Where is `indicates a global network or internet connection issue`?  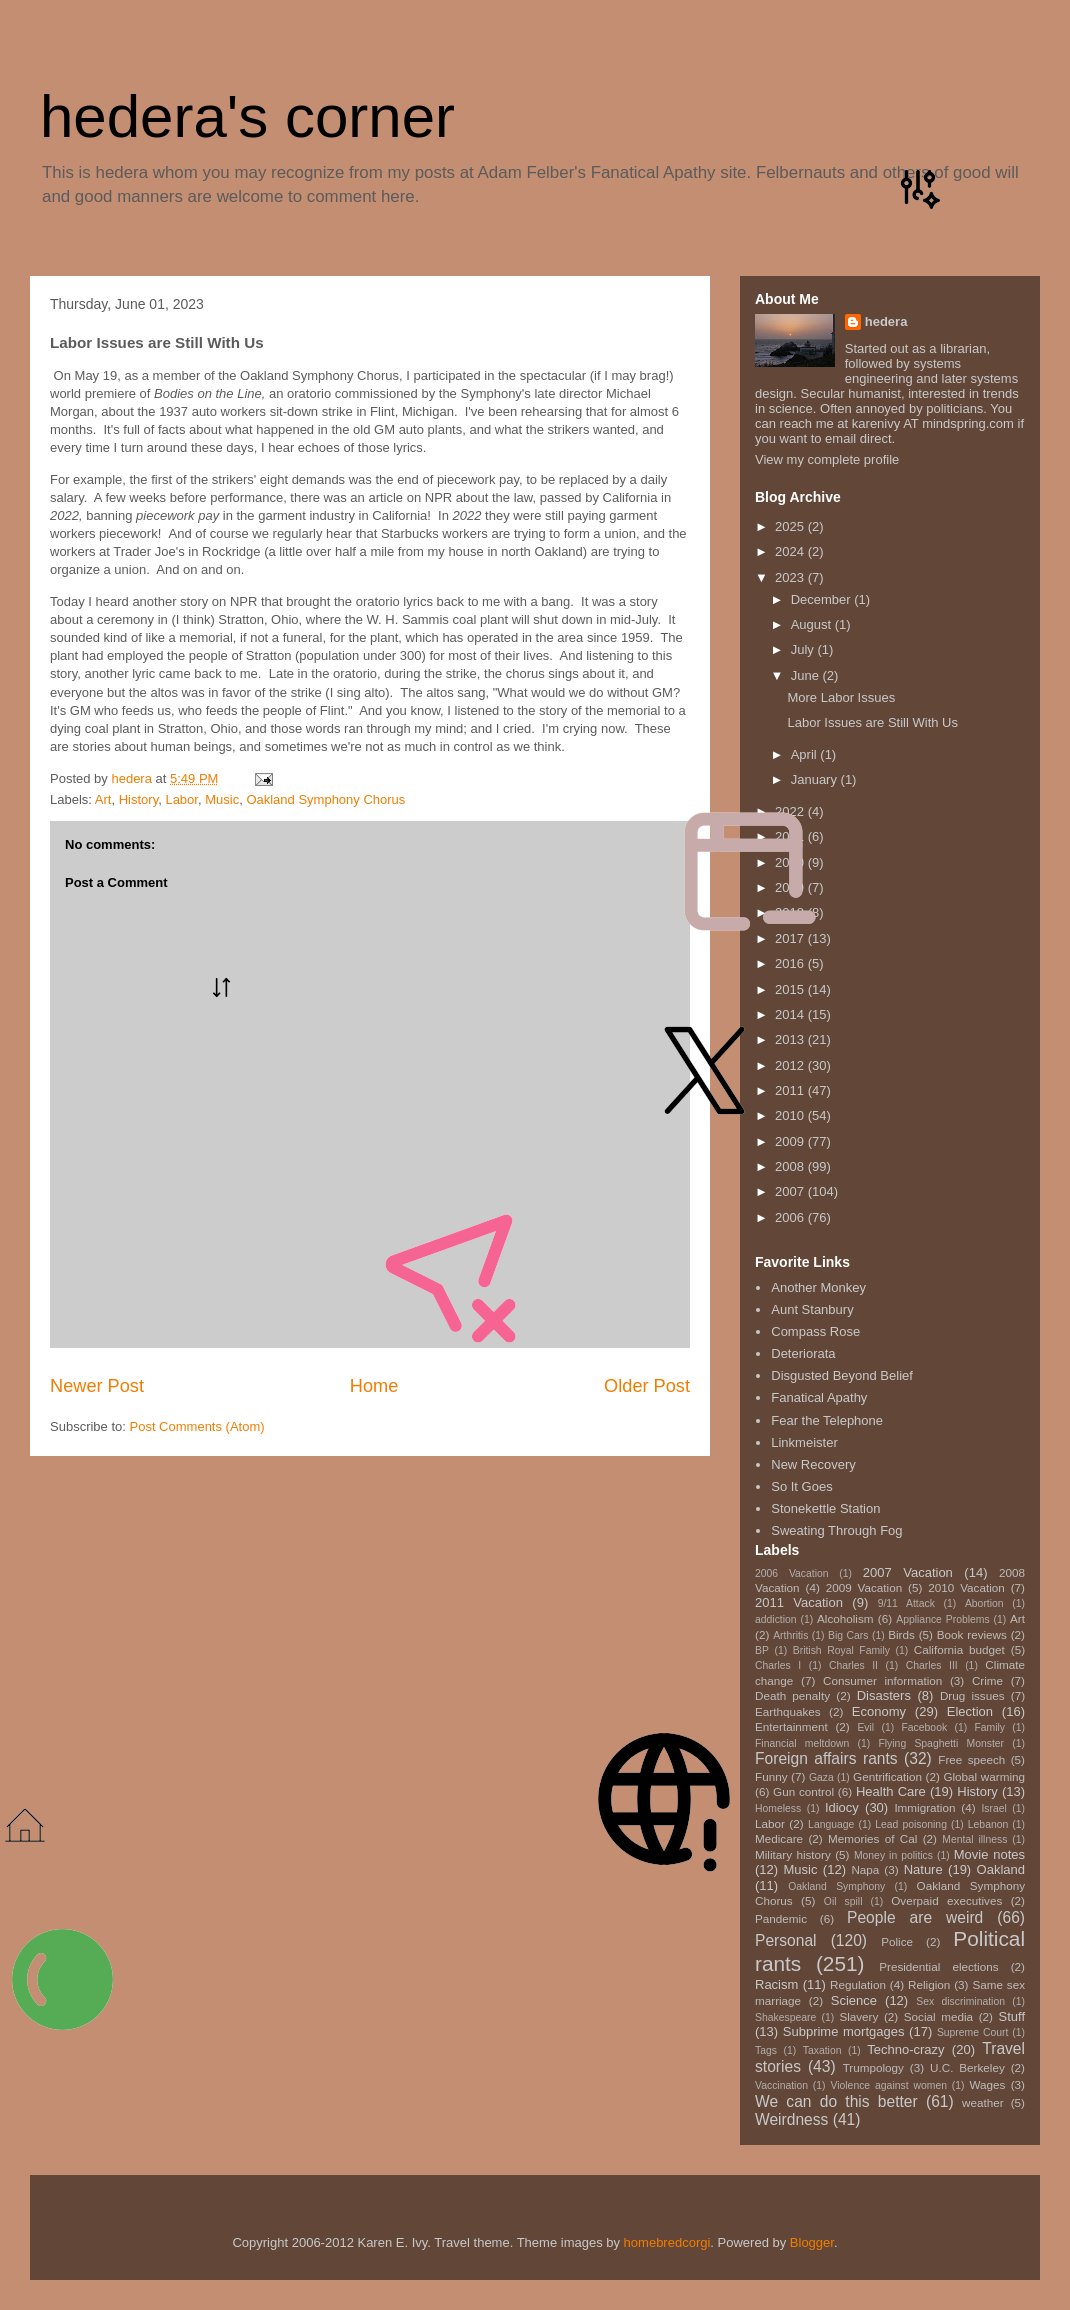
indicates a global network or internet connection issue is located at coordinates (664, 1799).